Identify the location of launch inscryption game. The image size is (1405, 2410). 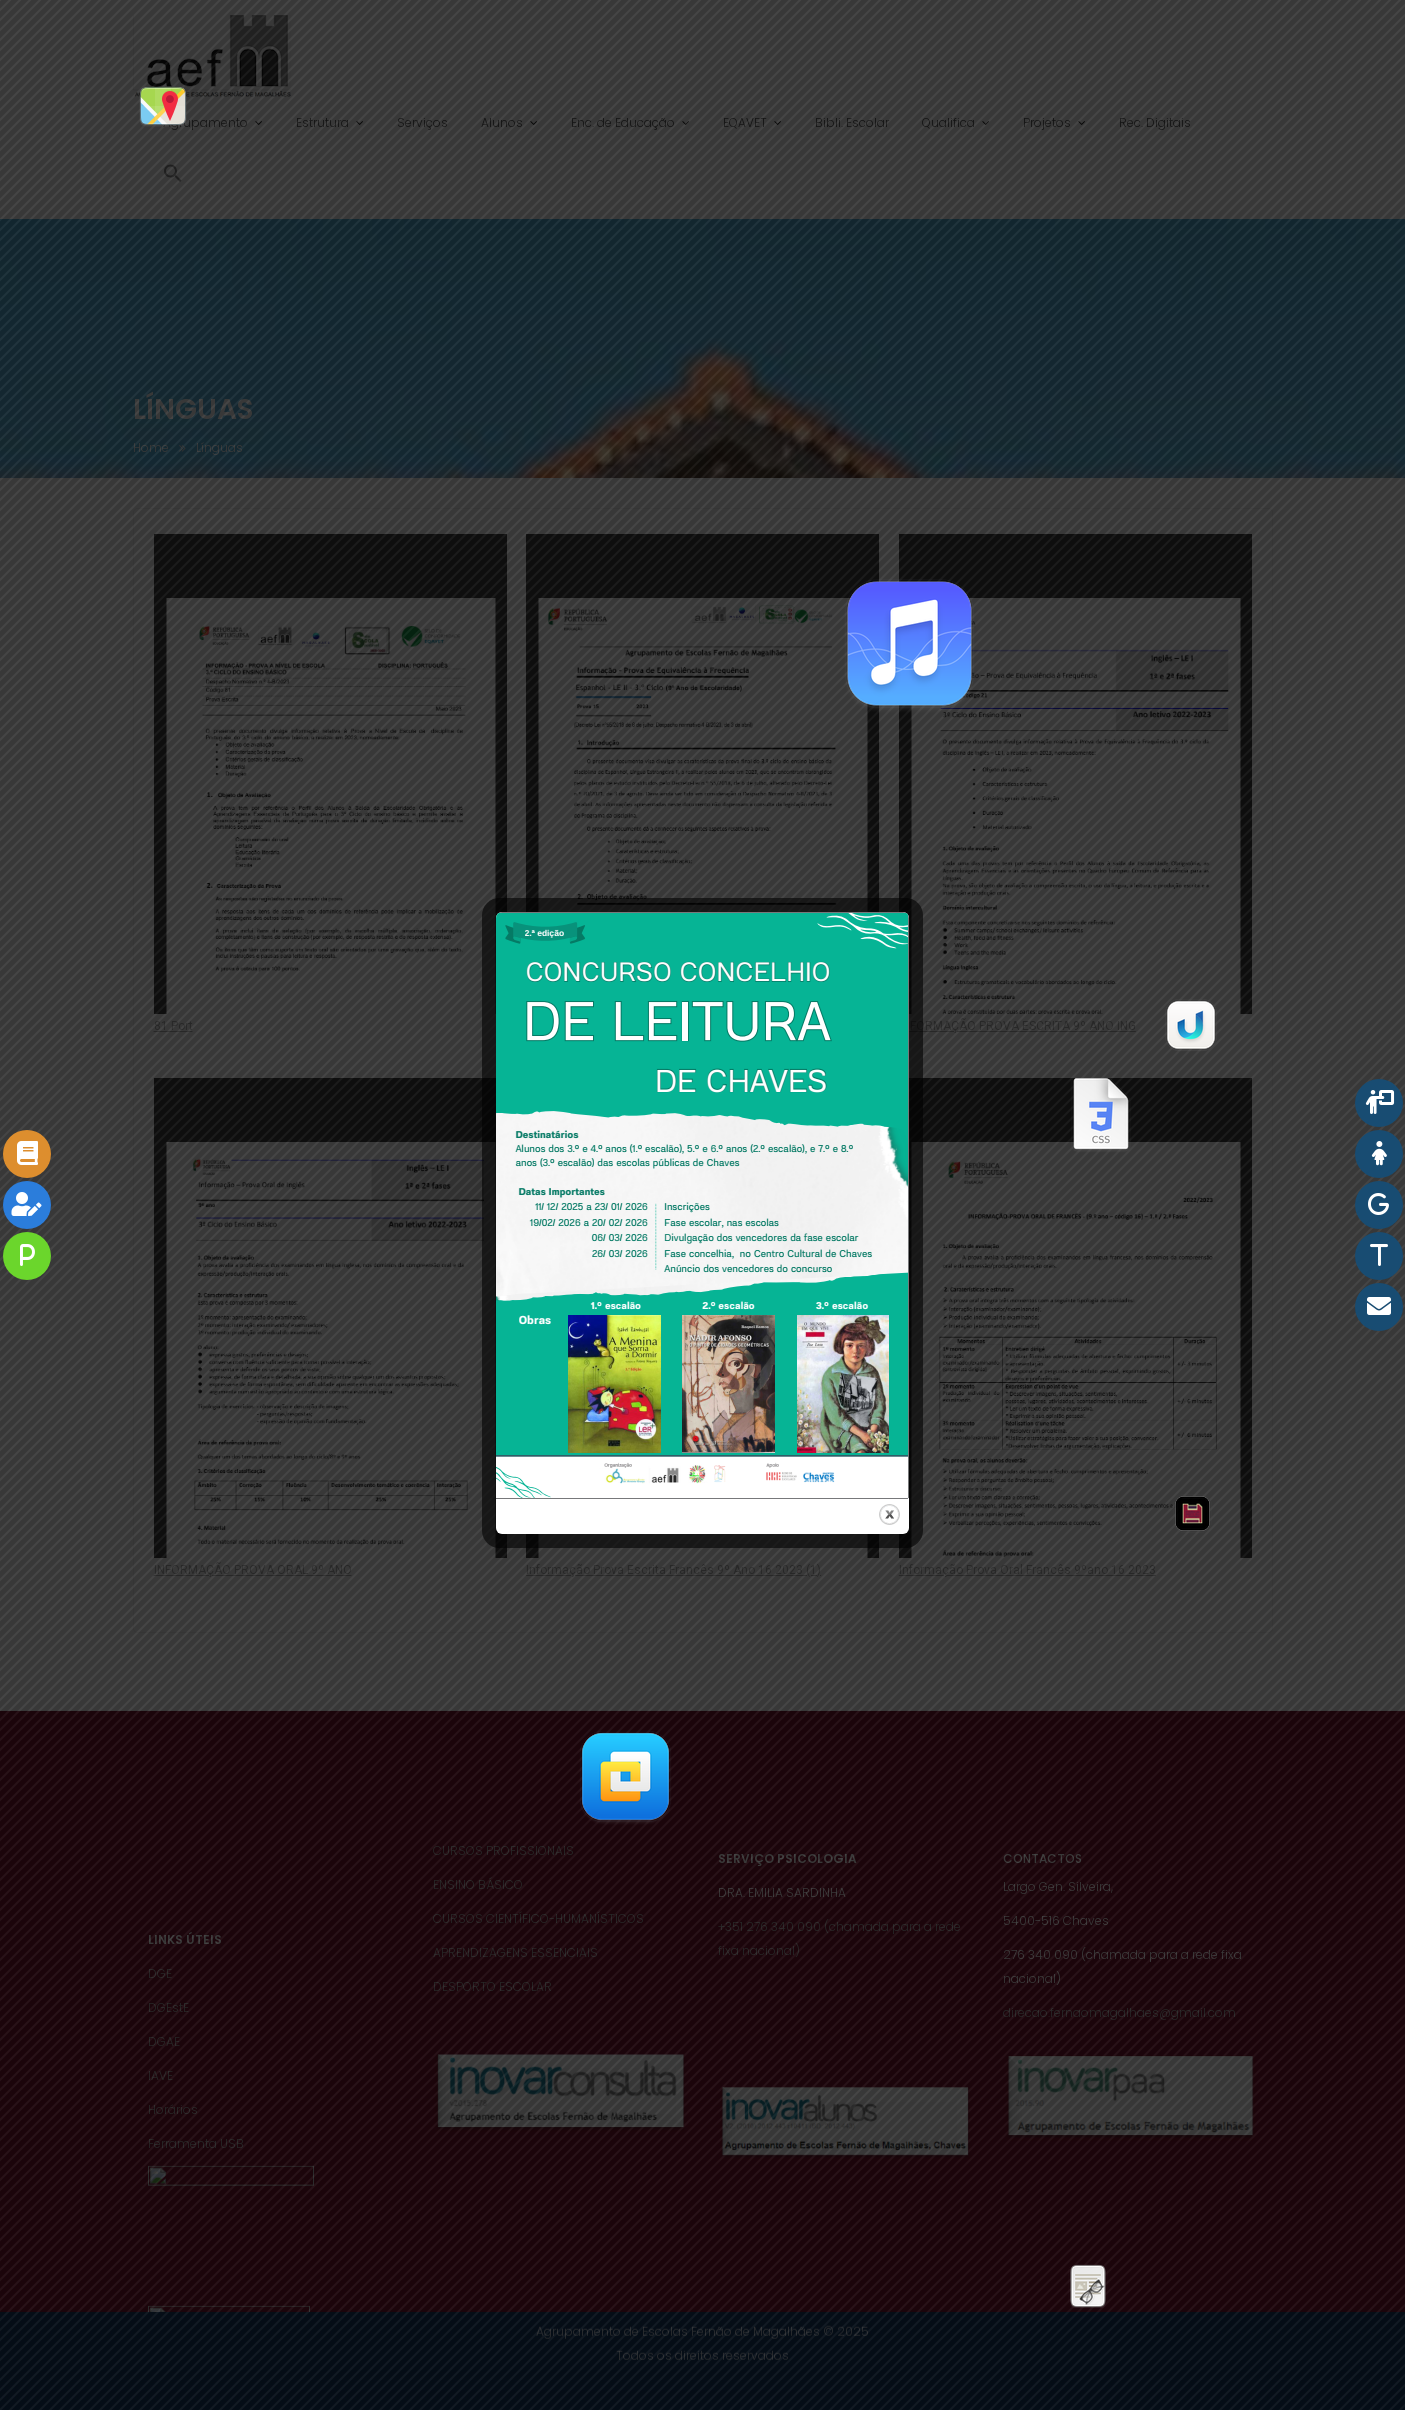
(1192, 1513).